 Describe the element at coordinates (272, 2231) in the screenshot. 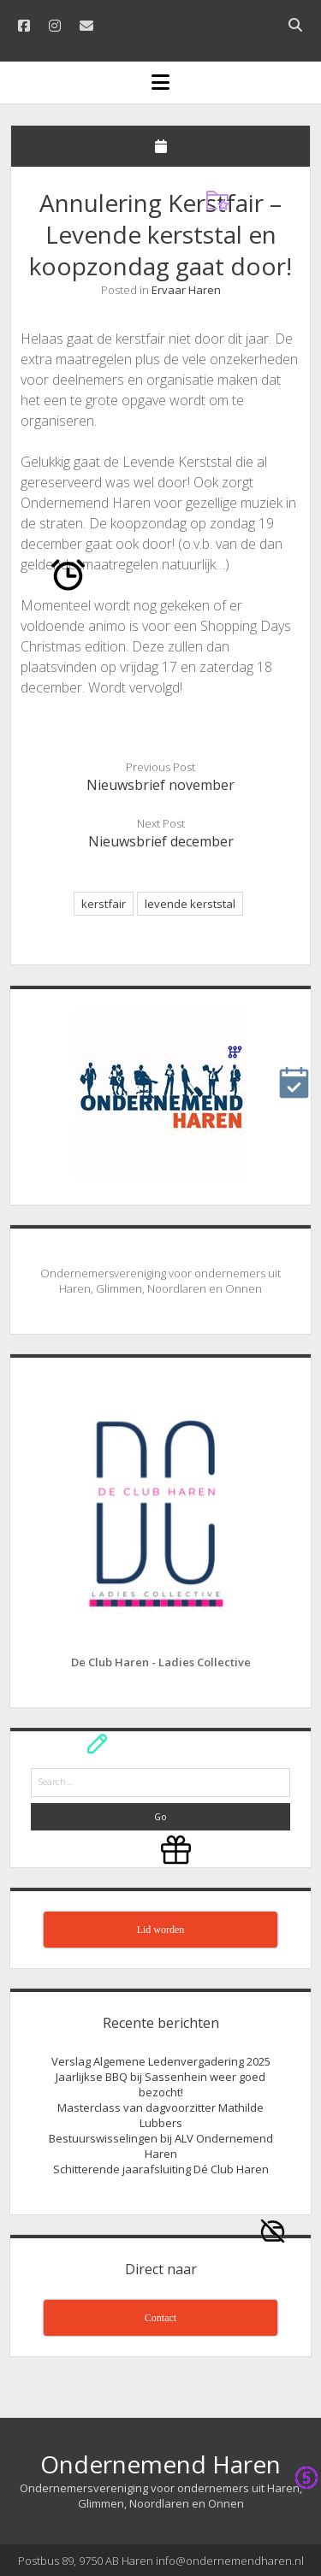

I see `disable safety helmet requirement` at that location.